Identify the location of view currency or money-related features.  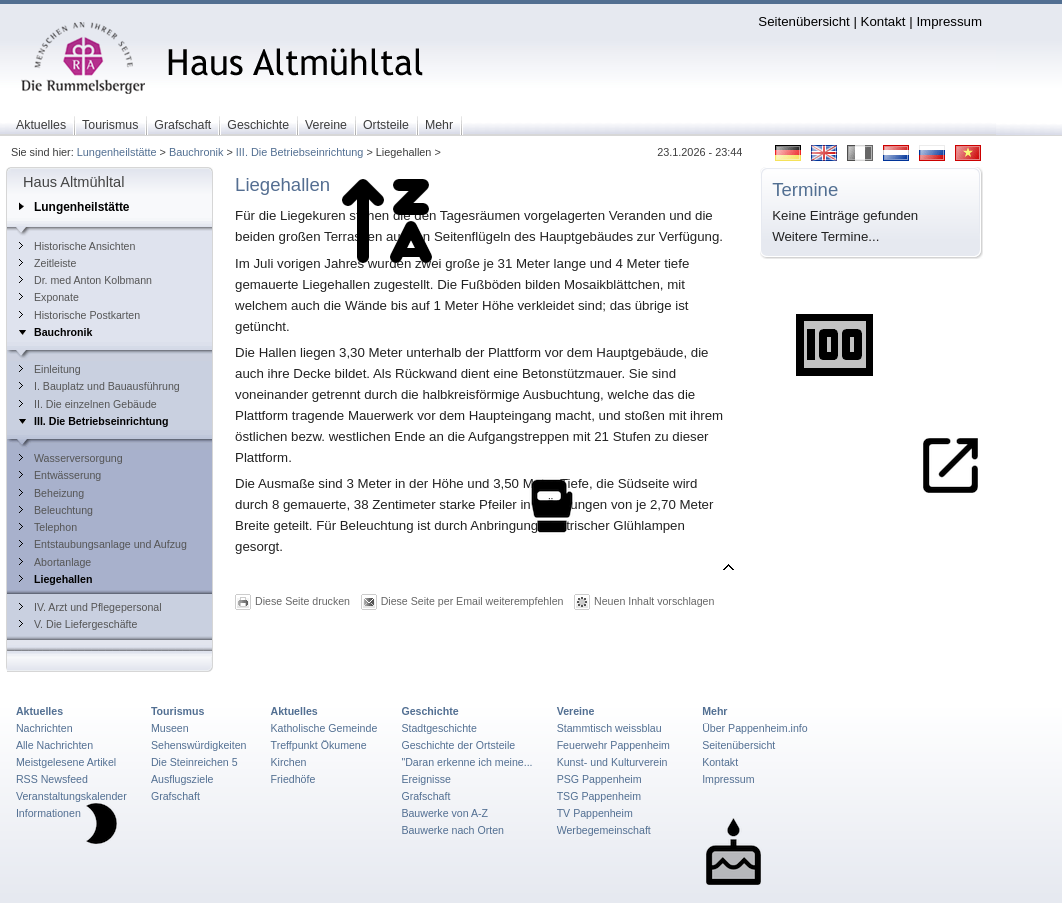
(834, 344).